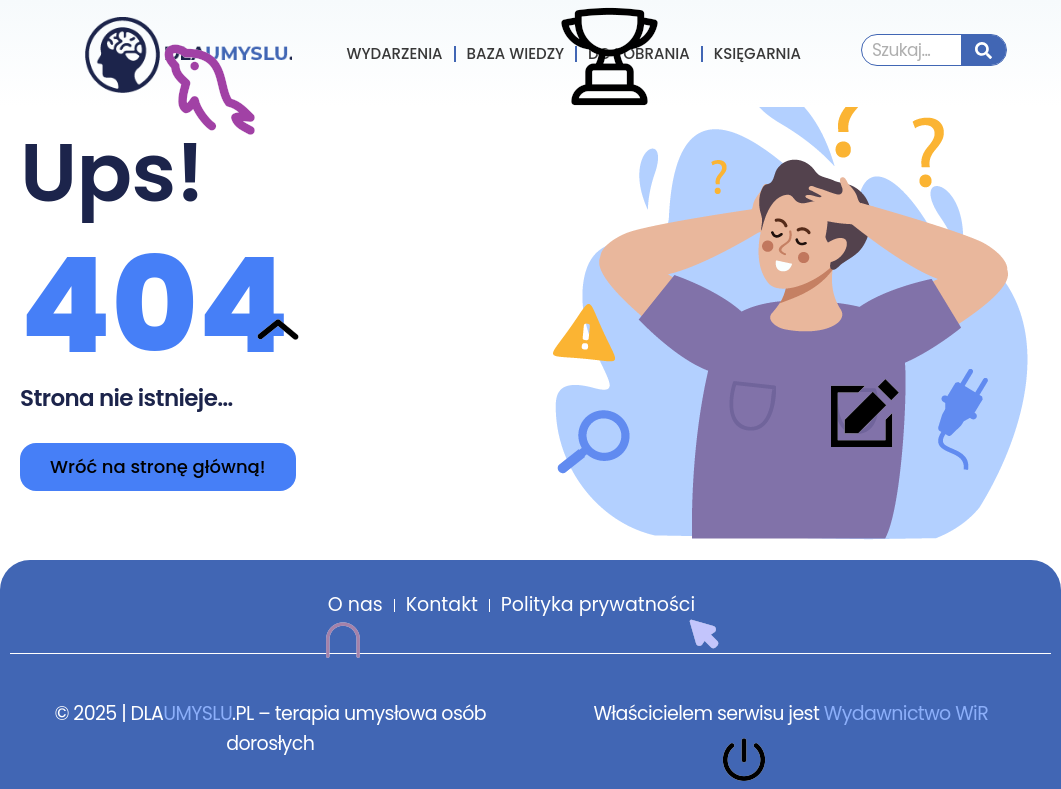 This screenshot has height=789, width=1061. What do you see at coordinates (207, 87) in the screenshot?
I see `connect to mysql database` at bounding box center [207, 87].